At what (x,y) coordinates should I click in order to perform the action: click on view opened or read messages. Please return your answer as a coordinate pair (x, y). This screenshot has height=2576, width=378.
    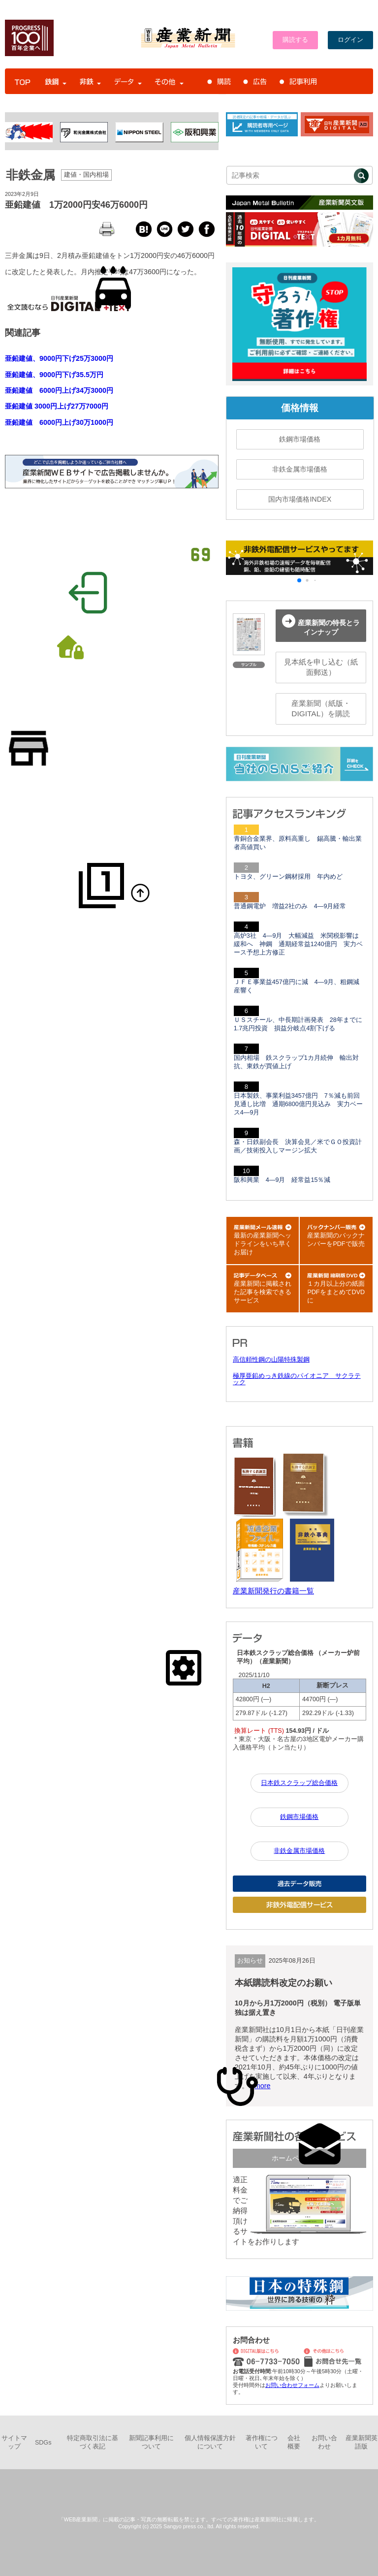
    Looking at the image, I should click on (319, 2143).